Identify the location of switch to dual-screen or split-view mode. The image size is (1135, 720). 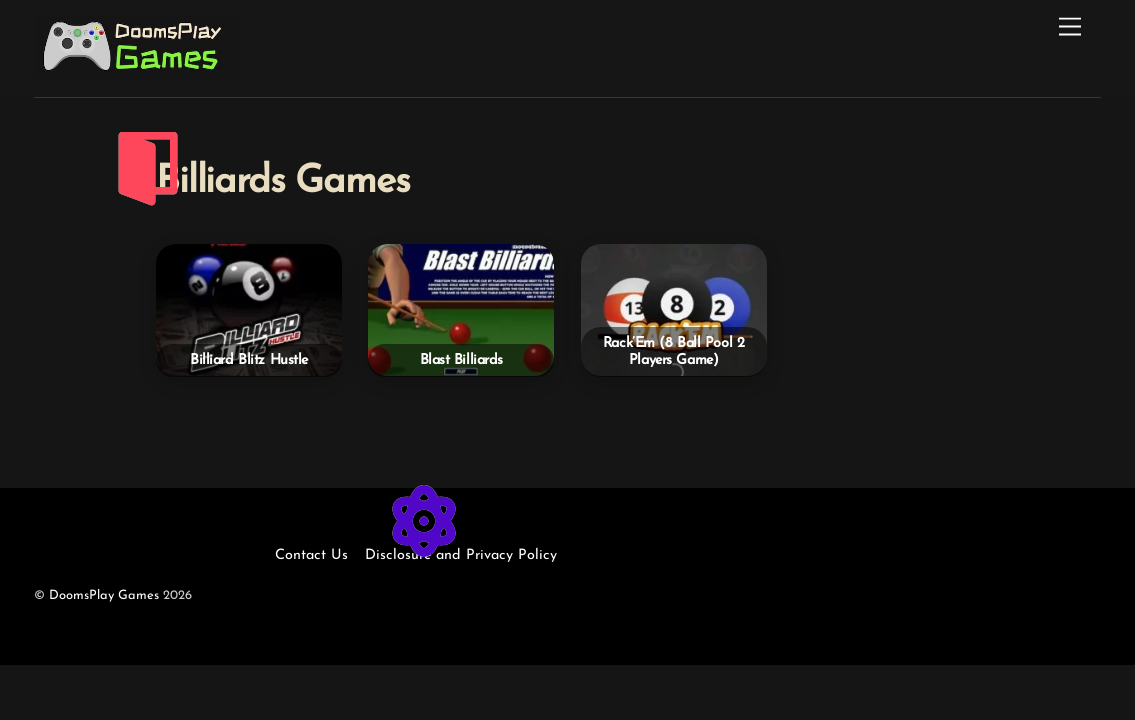
(148, 165).